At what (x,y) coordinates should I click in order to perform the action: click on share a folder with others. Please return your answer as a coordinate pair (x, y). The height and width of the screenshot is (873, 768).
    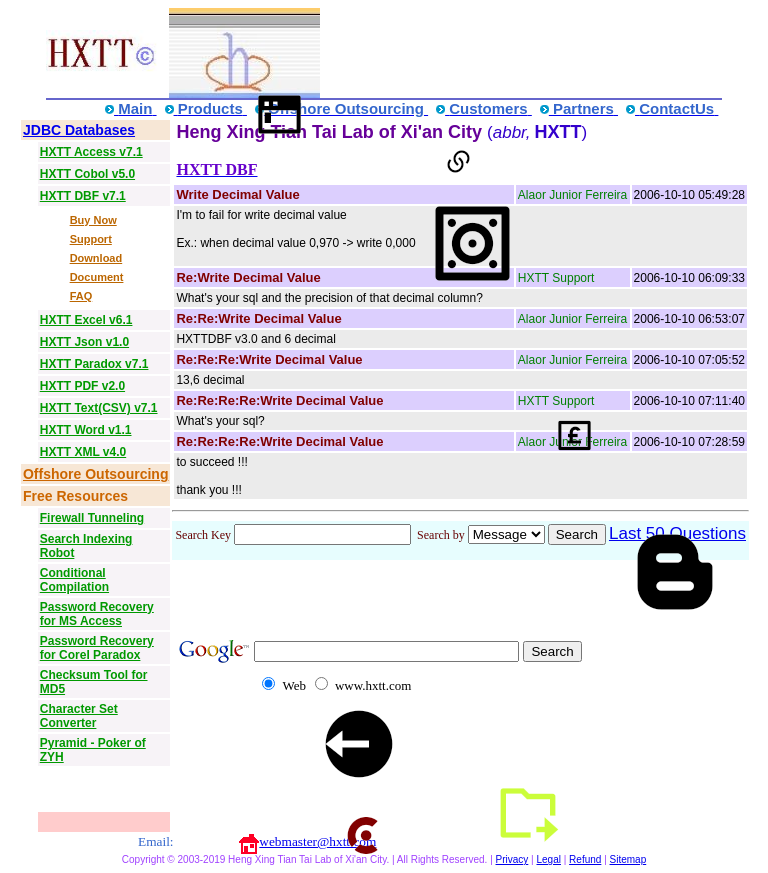
    Looking at the image, I should click on (528, 813).